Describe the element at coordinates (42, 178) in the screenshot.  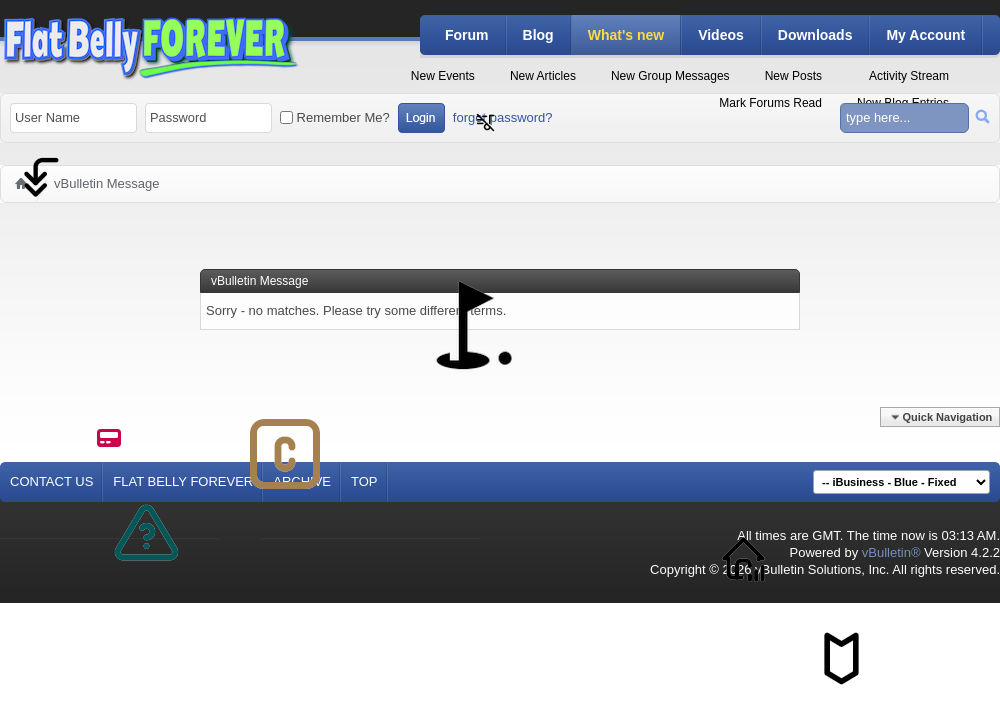
I see `go back and scroll down` at that location.